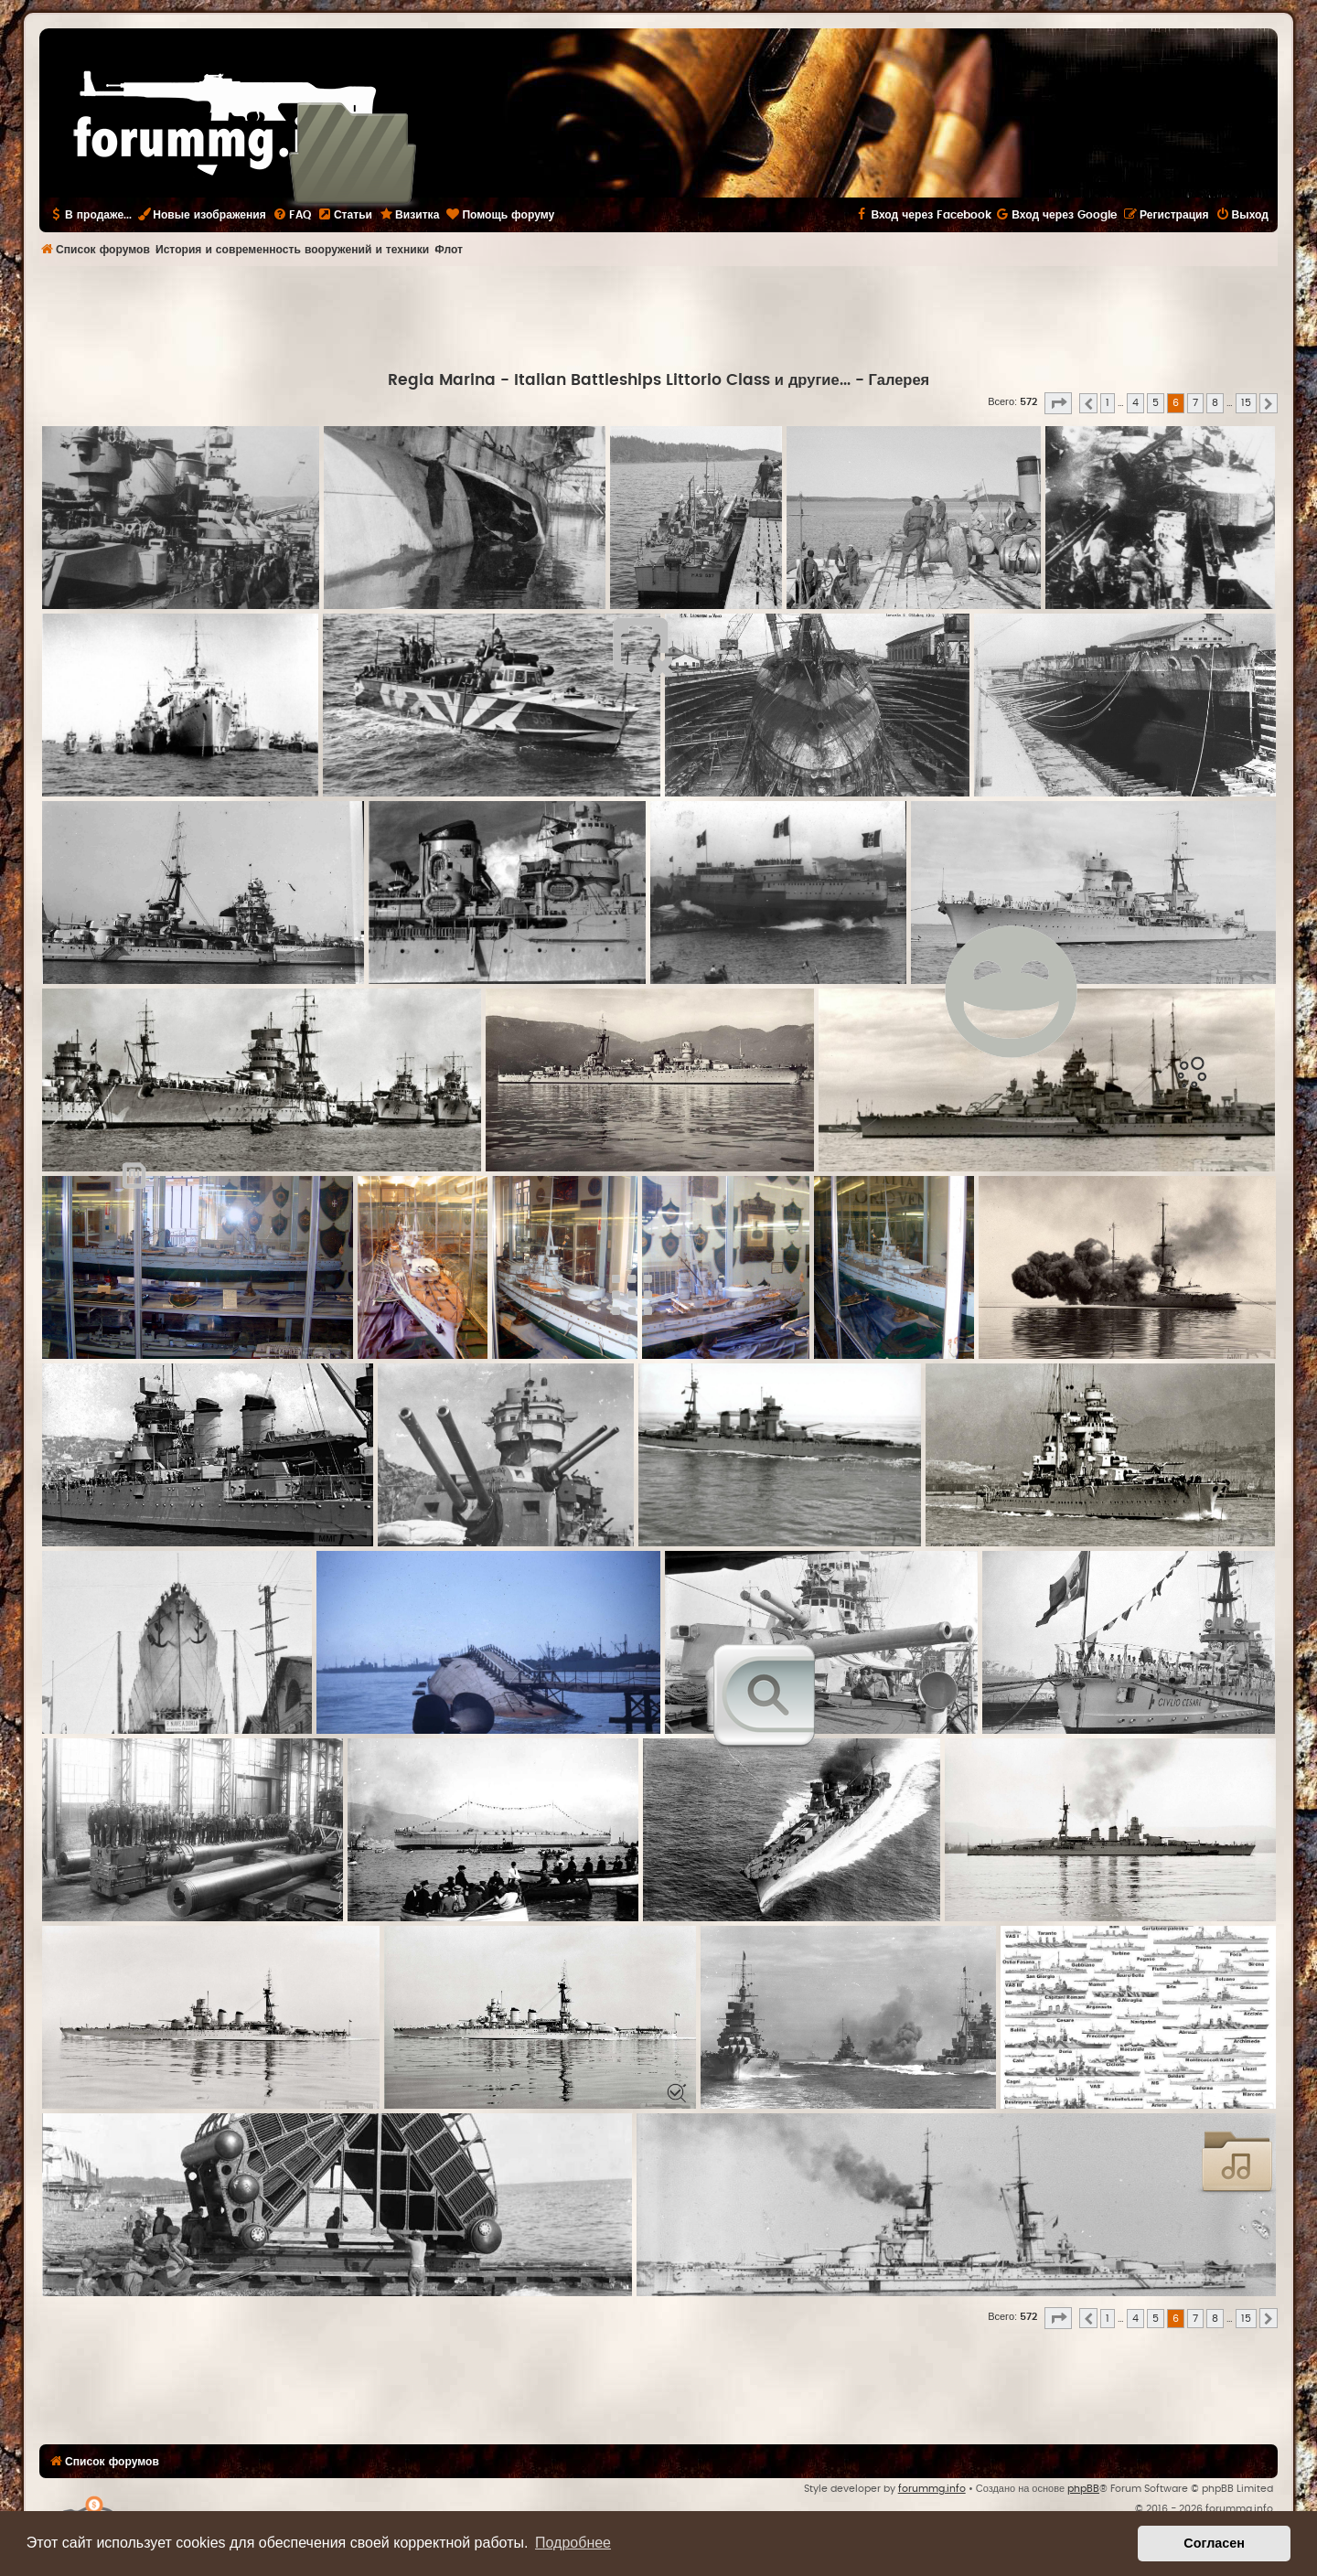  Describe the element at coordinates (677, 2093) in the screenshot. I see `open system configuration or setup assistant` at that location.